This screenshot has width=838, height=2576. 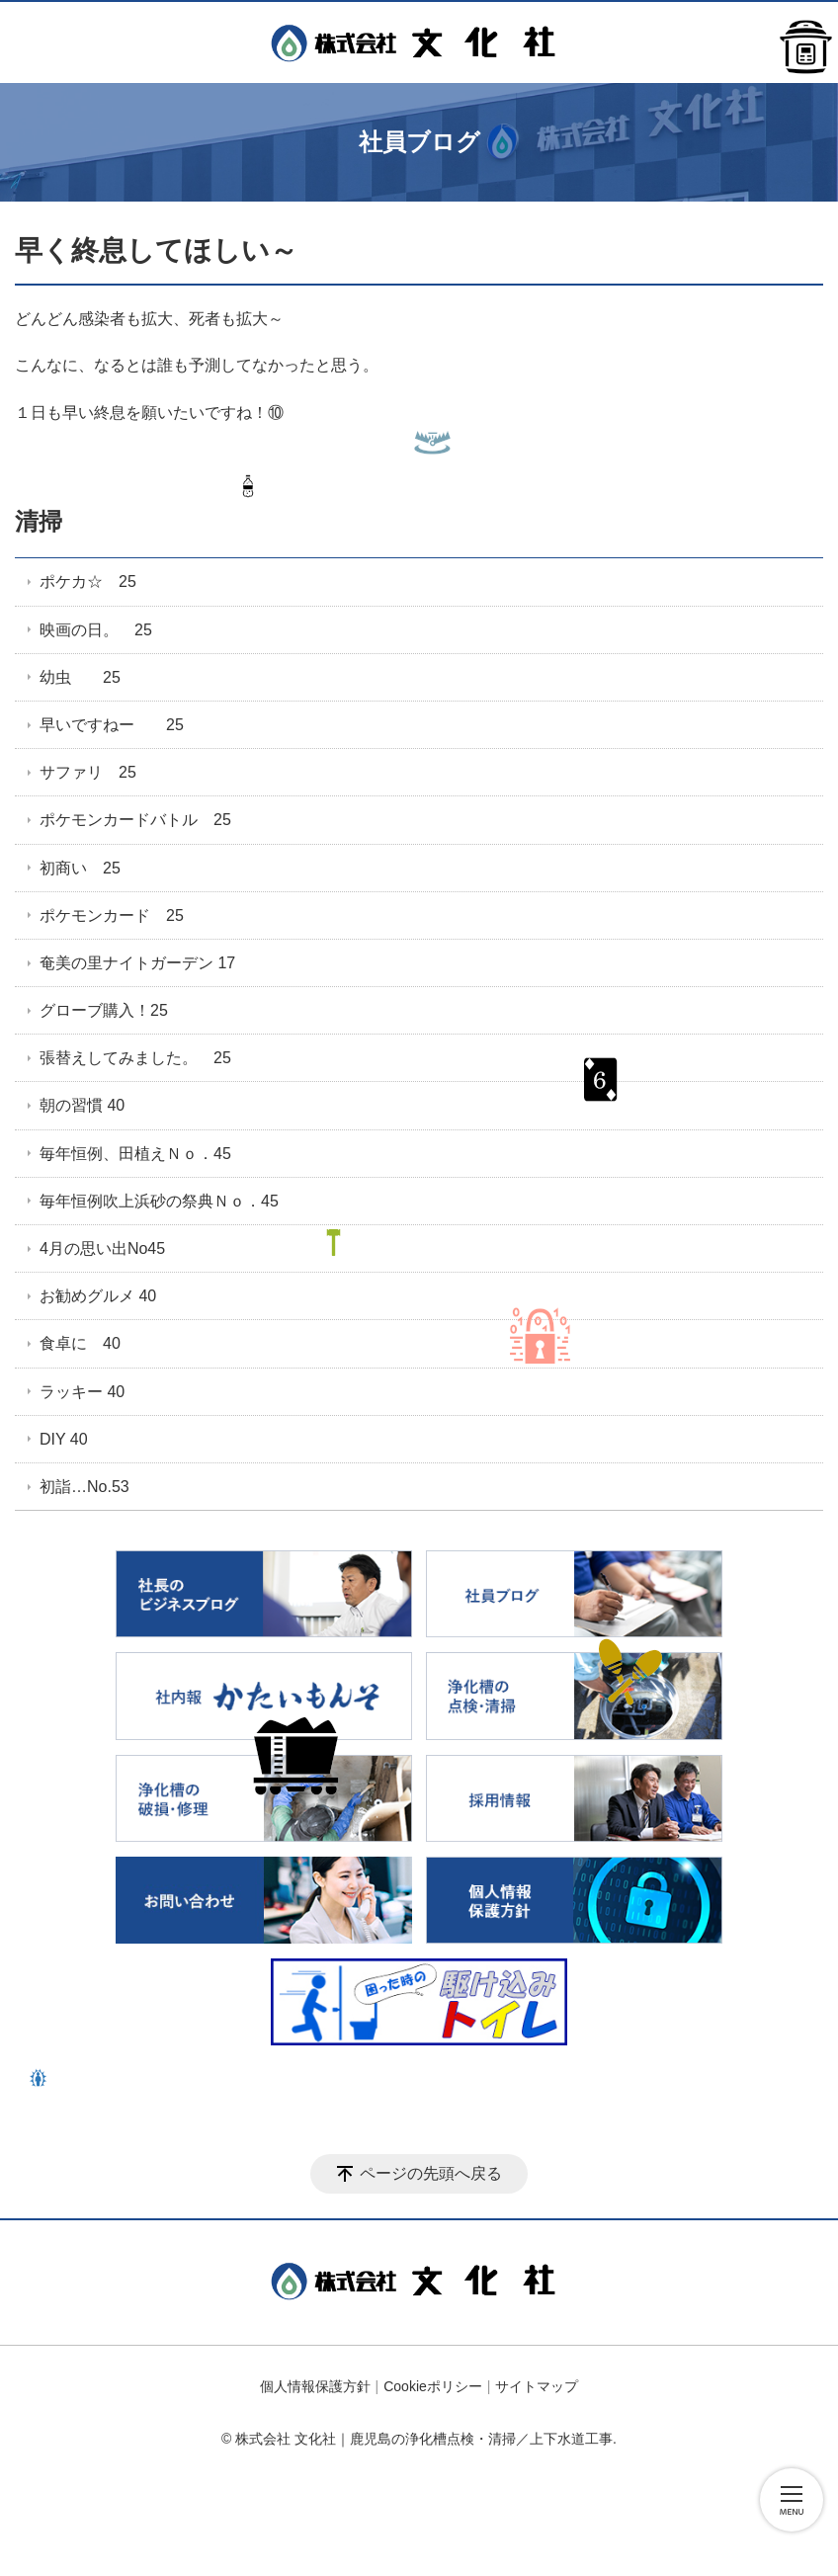 I want to click on indicates coal or mining resources in inventory, so click(x=295, y=1752).